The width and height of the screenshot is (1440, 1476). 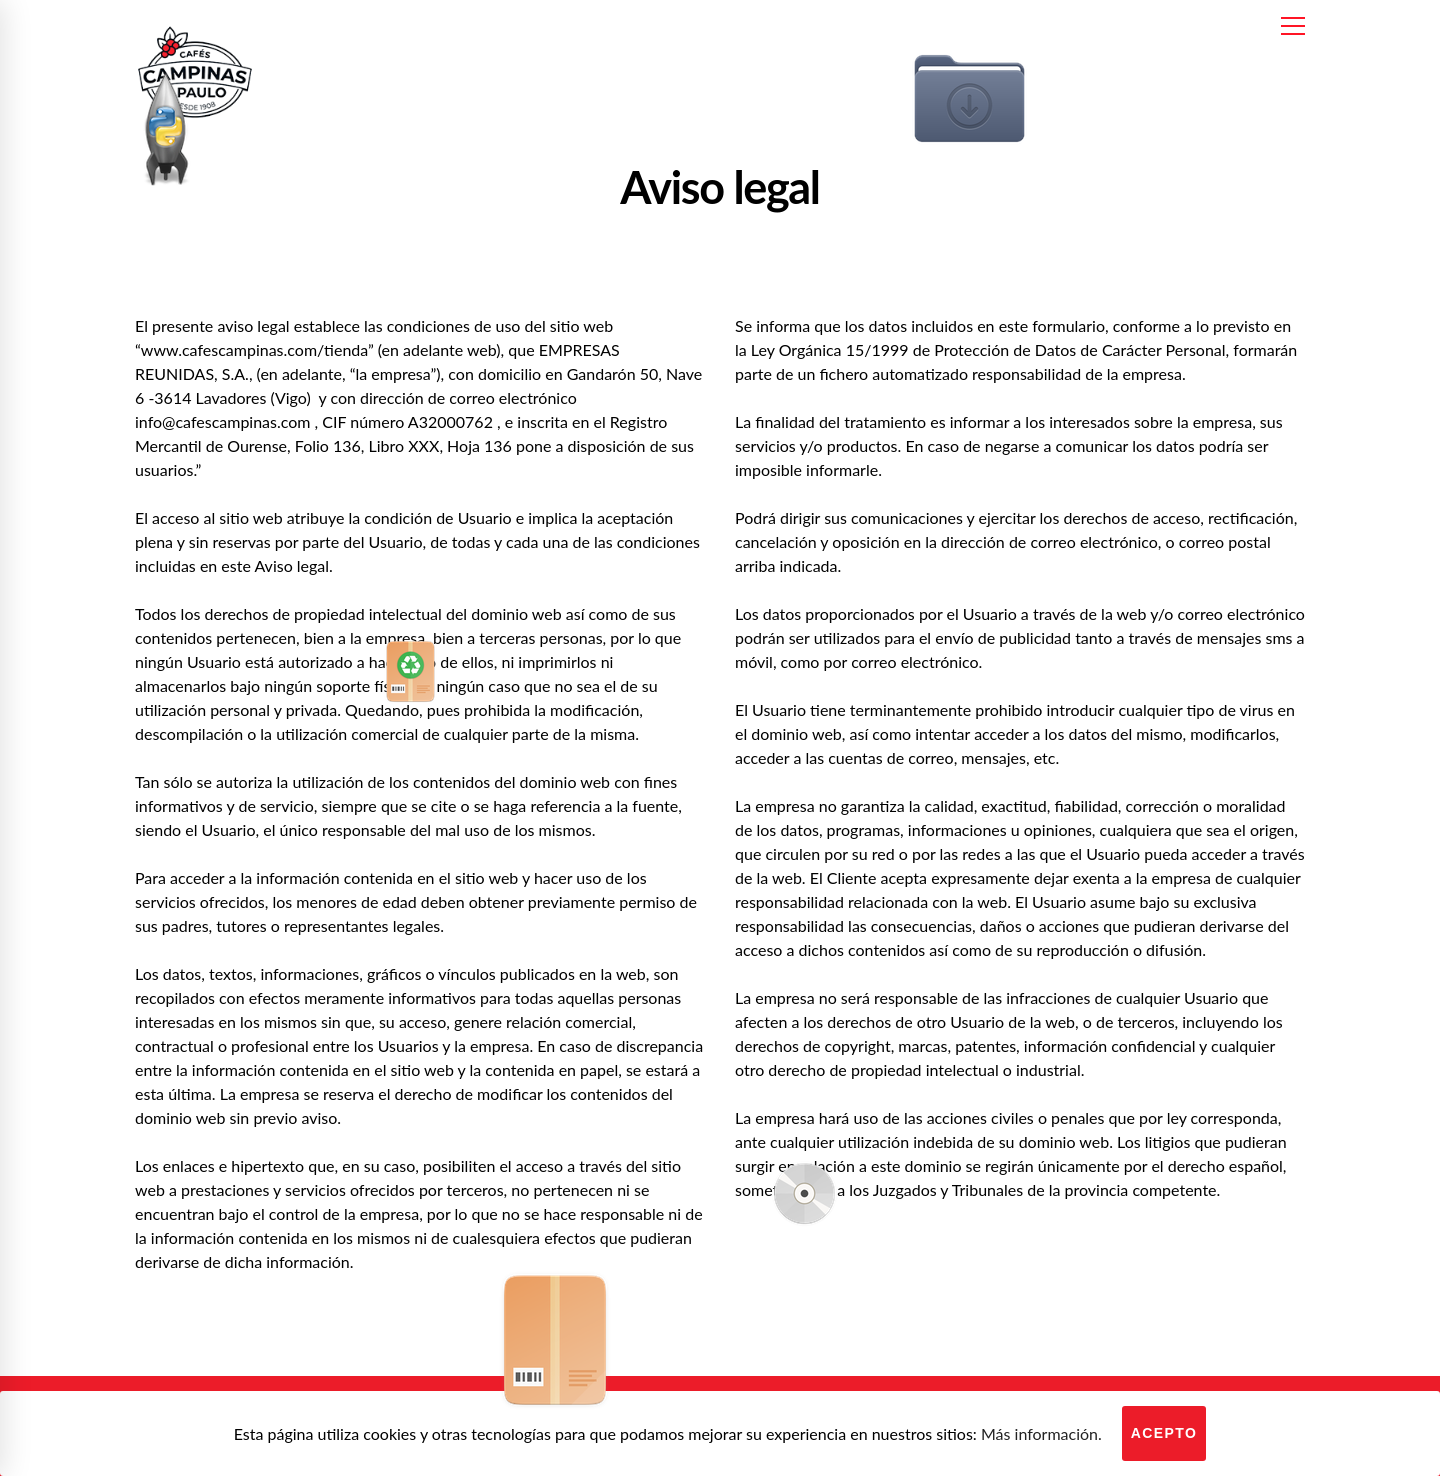 What do you see at coordinates (166, 129) in the screenshot?
I see `launch python interpreter application` at bounding box center [166, 129].